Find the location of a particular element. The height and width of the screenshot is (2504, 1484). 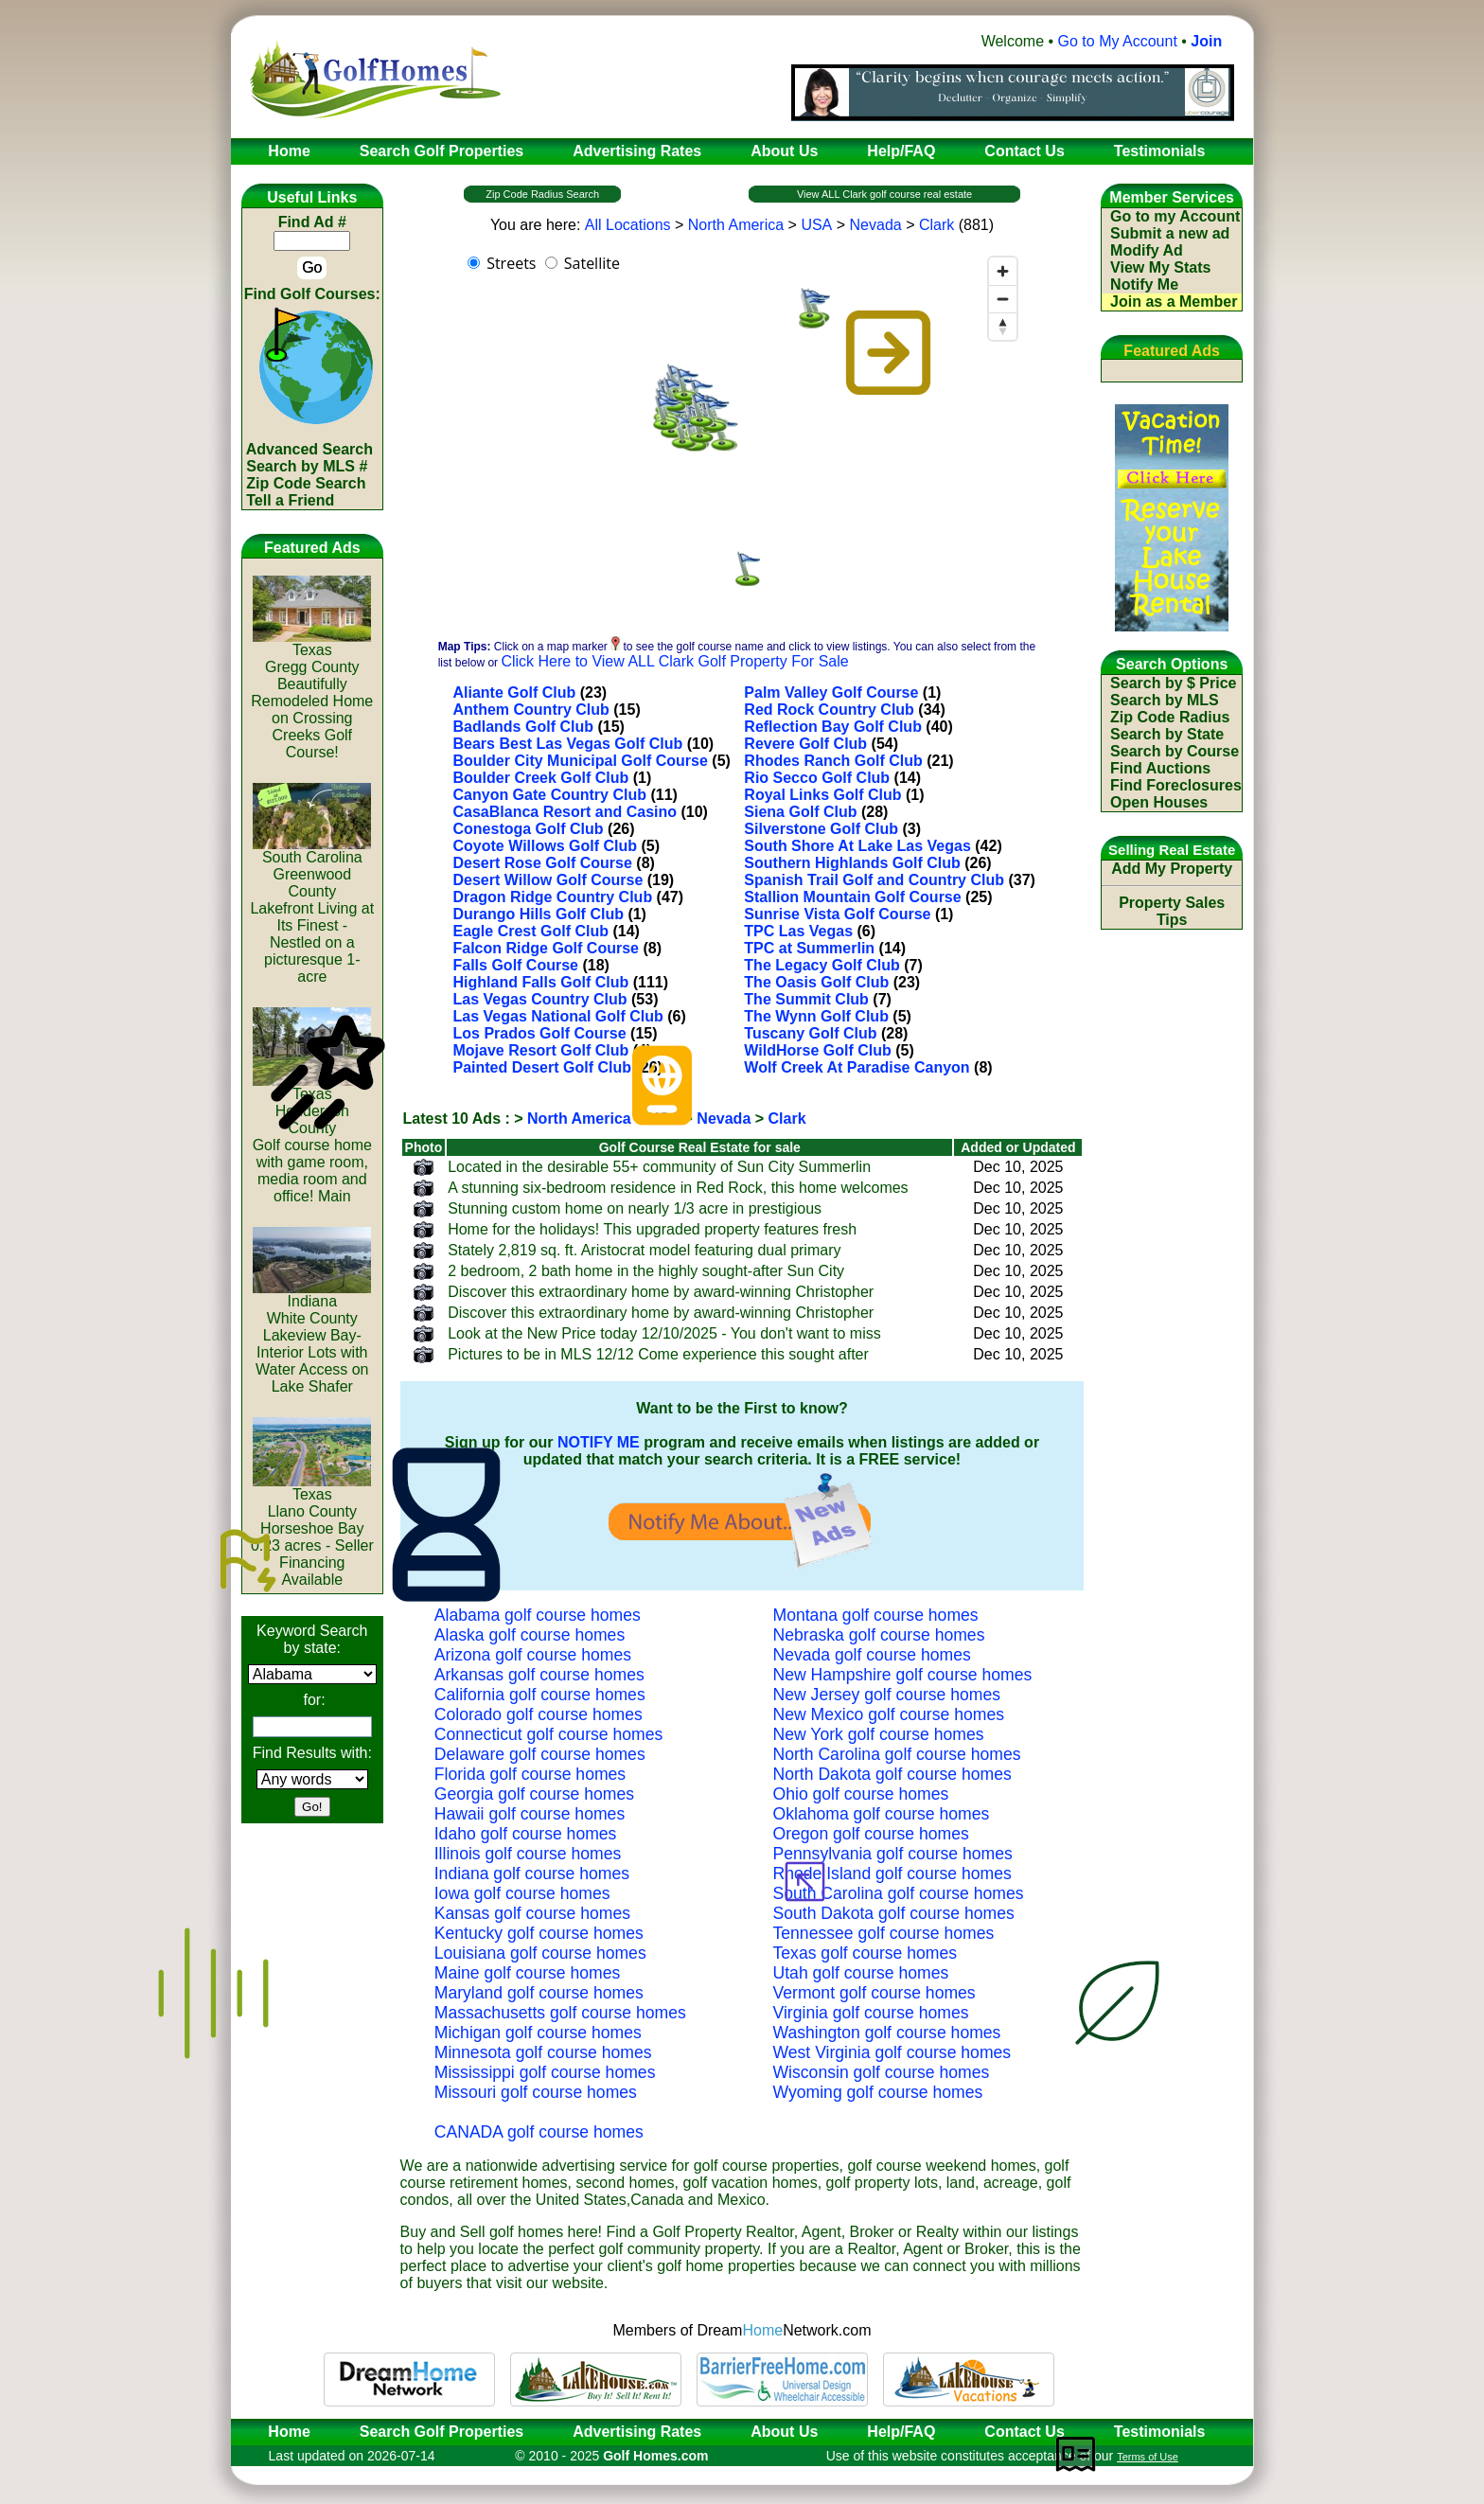

flag an item for urgent attention is located at coordinates (245, 1558).